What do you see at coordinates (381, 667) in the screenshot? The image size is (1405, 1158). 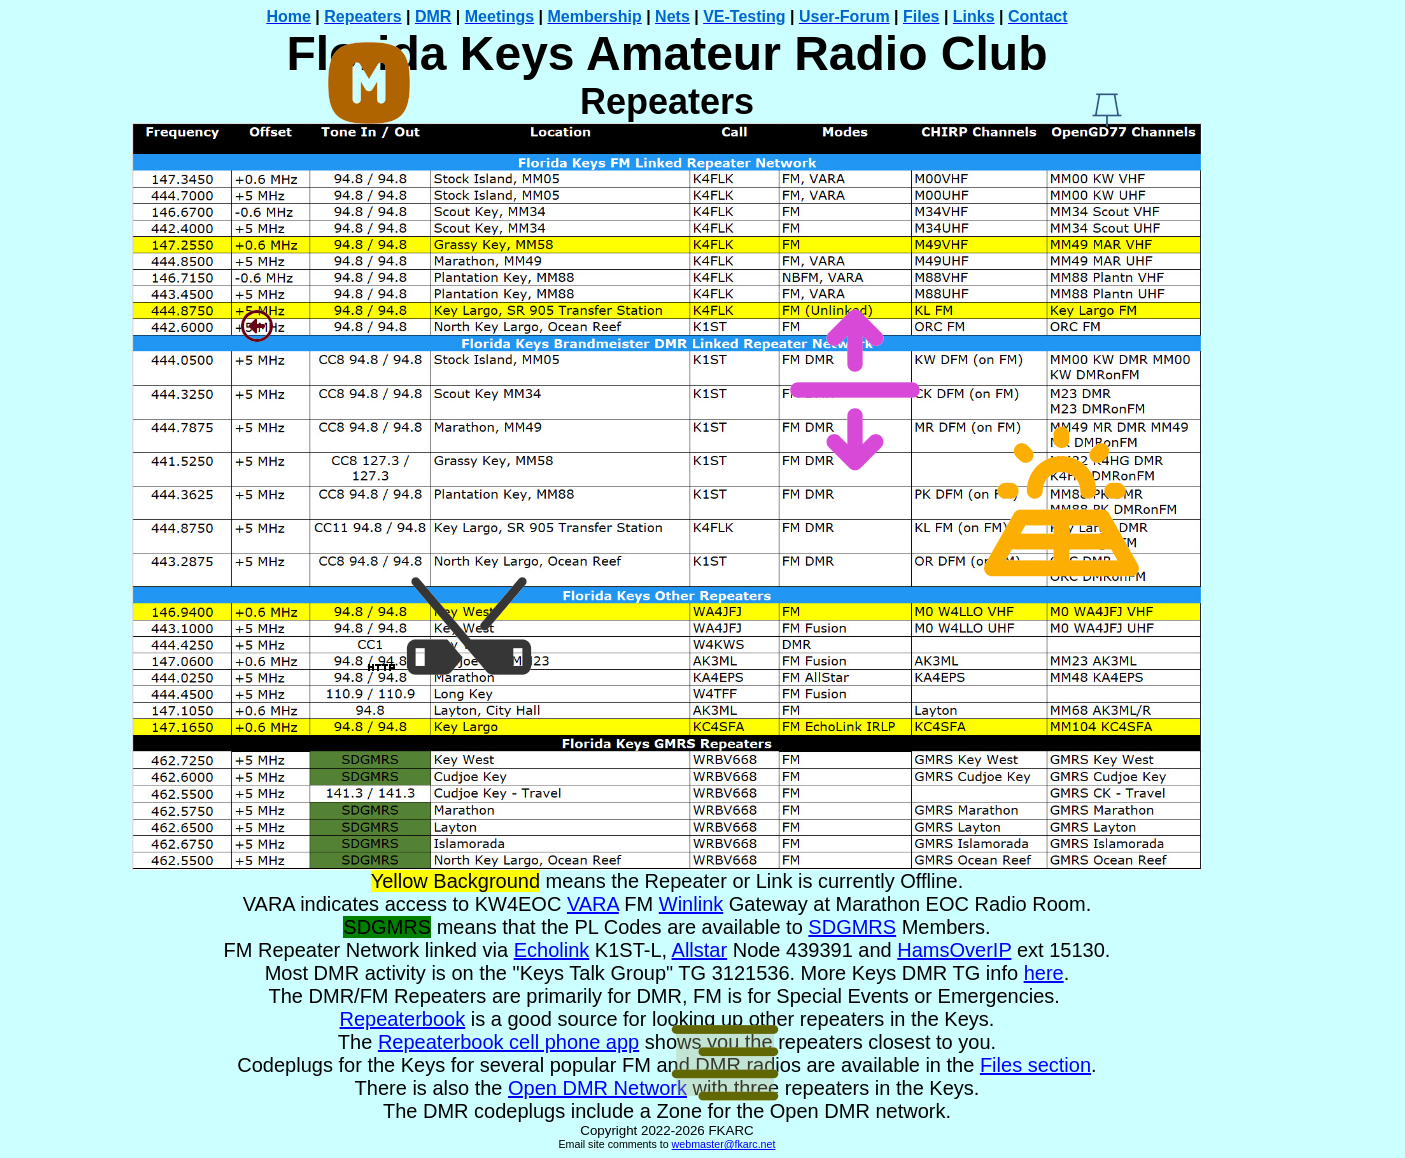 I see `indicates a web link or URL` at bounding box center [381, 667].